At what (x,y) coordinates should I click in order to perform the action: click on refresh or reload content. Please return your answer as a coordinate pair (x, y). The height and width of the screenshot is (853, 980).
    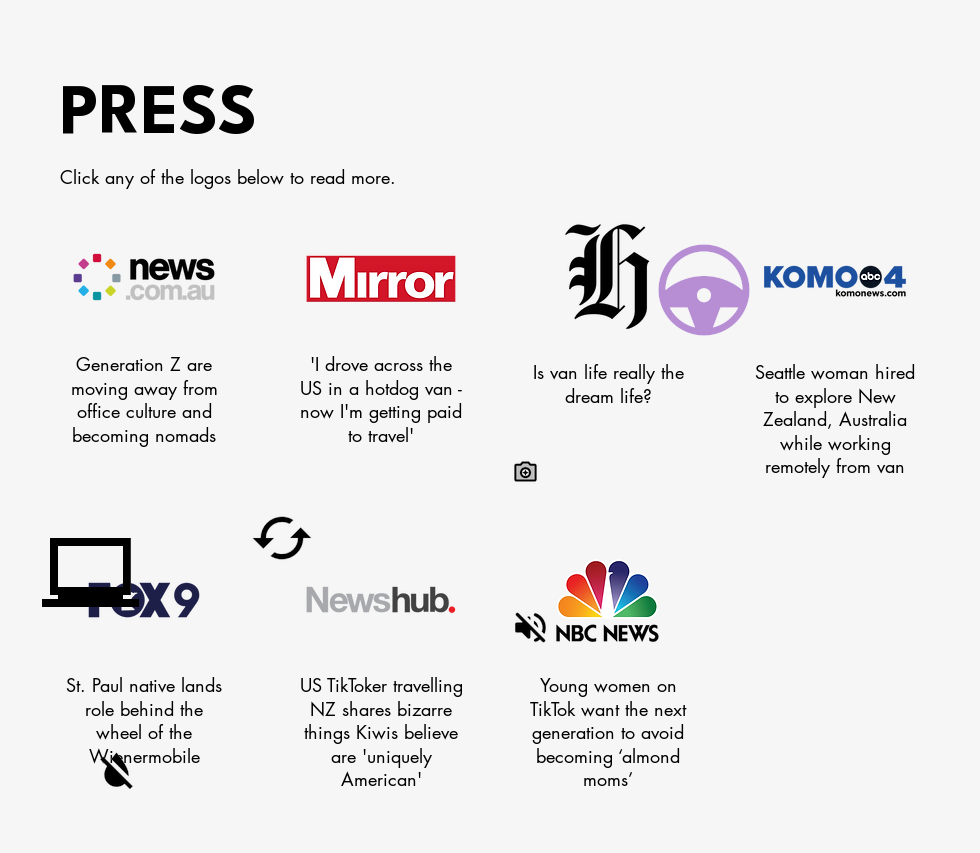
    Looking at the image, I should click on (282, 538).